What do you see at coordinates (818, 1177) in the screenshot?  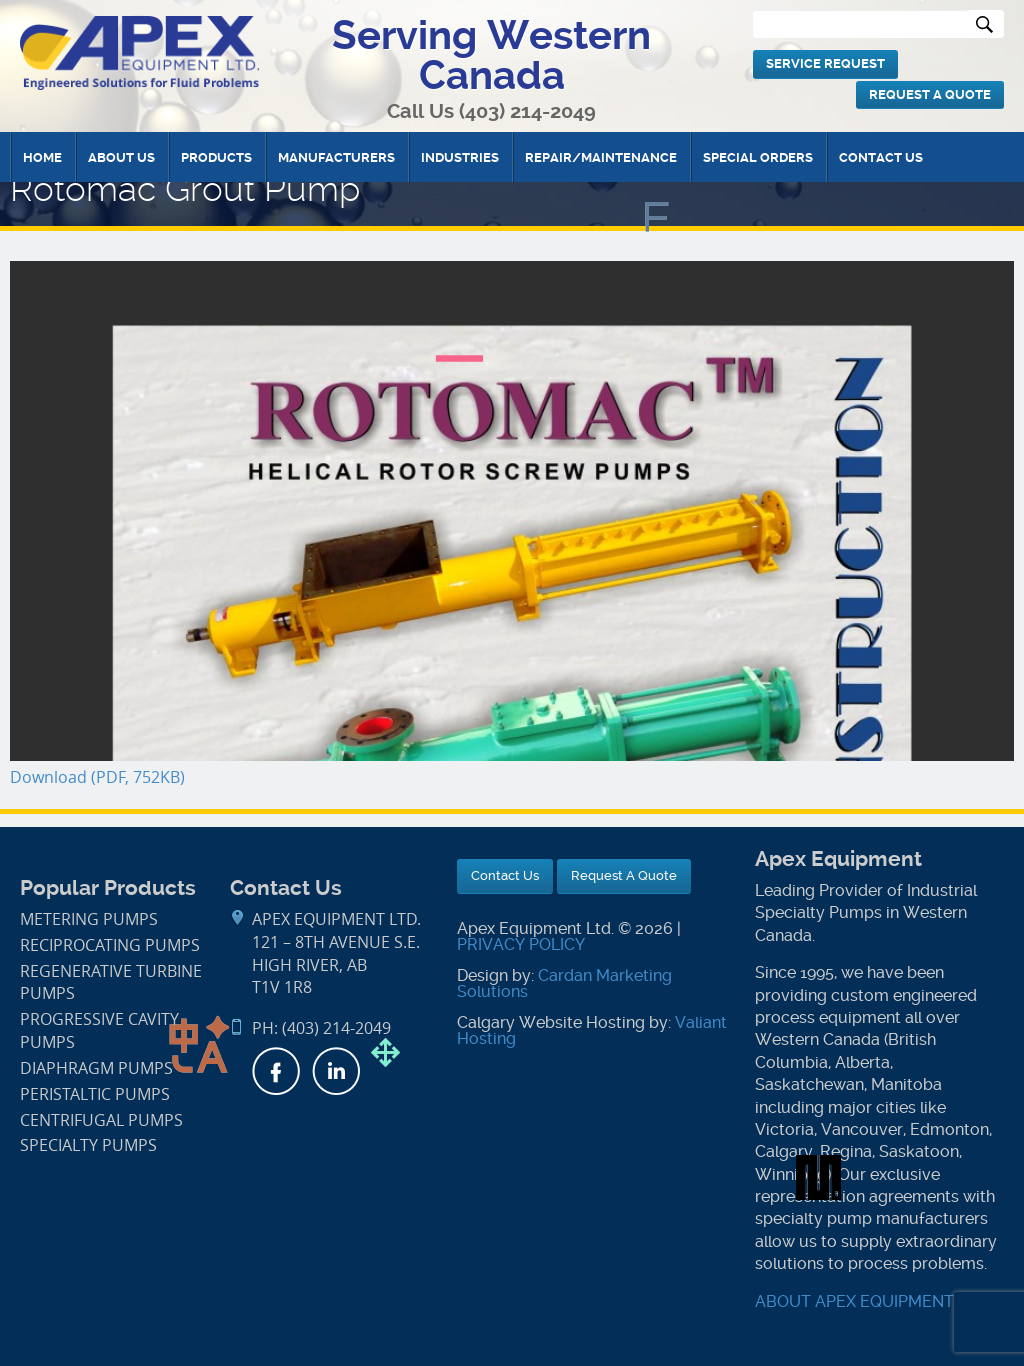 I see `micropython programming language logo` at bounding box center [818, 1177].